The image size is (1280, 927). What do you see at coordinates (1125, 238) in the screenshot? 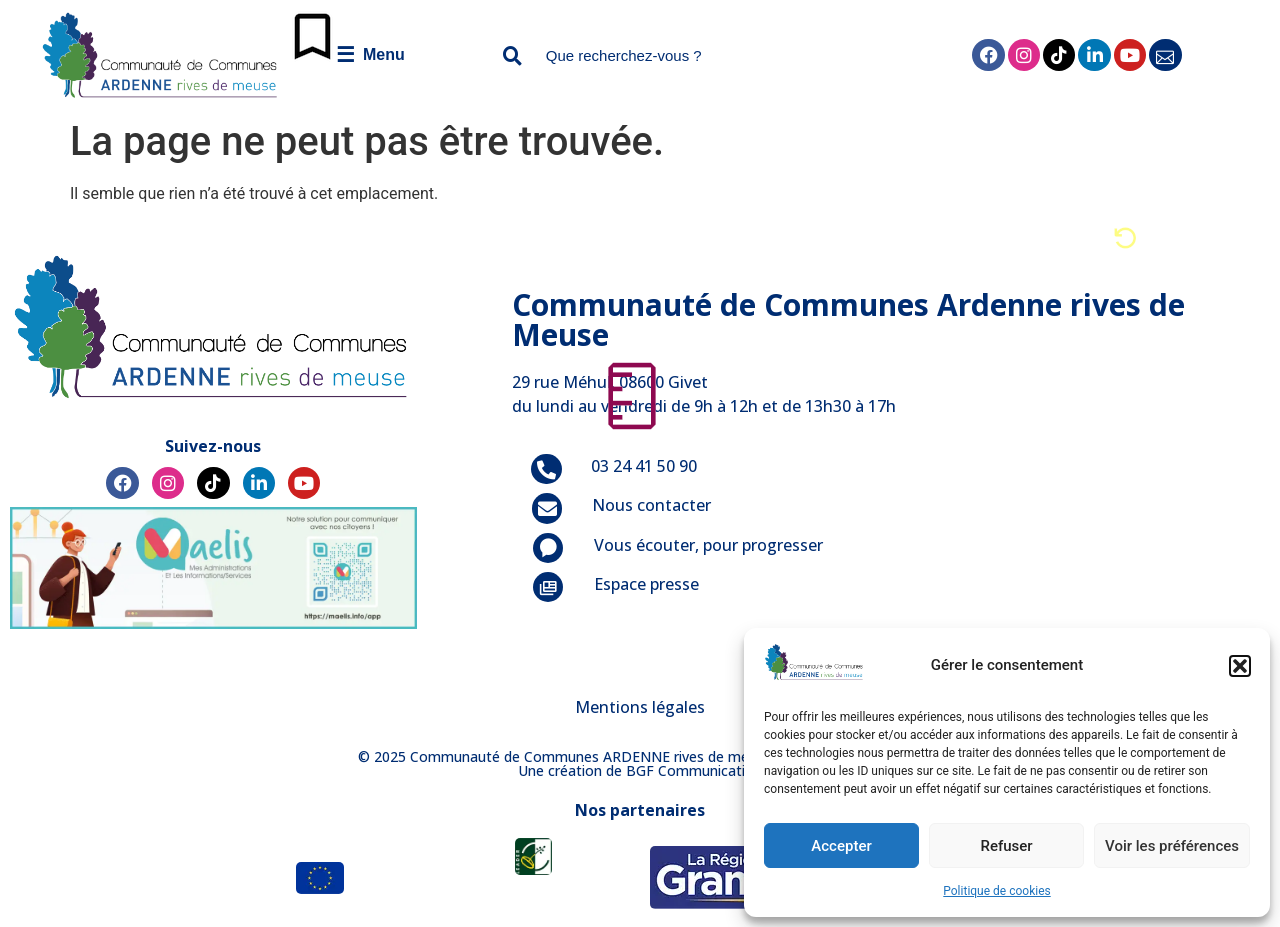
I see `restart the debugging session` at bounding box center [1125, 238].